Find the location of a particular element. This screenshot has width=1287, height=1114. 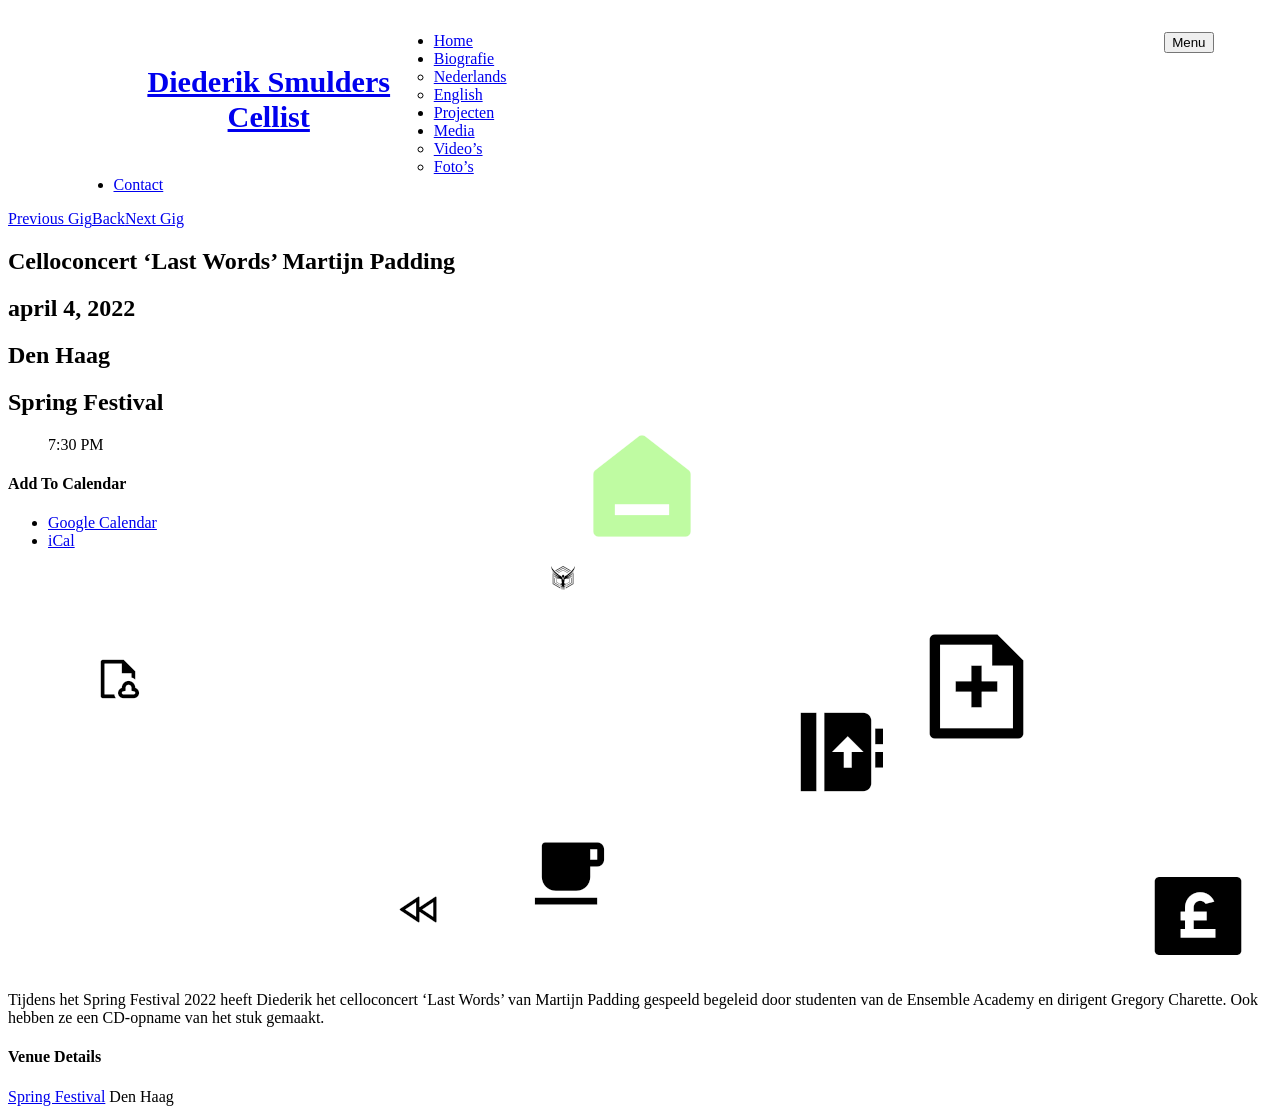

create a new file is located at coordinates (976, 686).